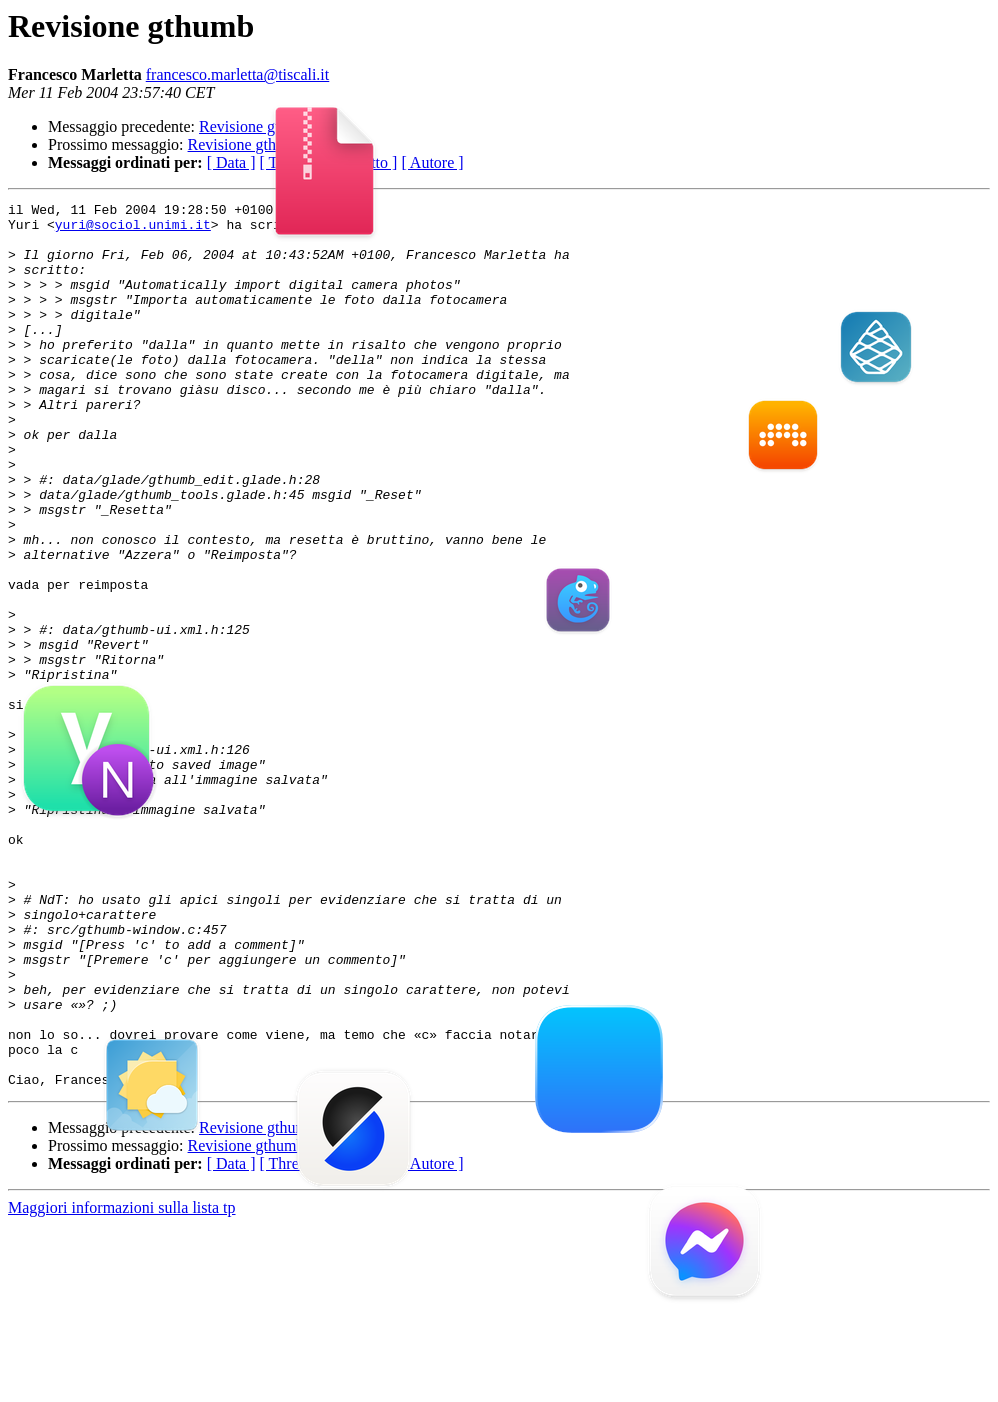 This screenshot has width=998, height=1402. I want to click on open gns3 network simulation software, so click(578, 600).